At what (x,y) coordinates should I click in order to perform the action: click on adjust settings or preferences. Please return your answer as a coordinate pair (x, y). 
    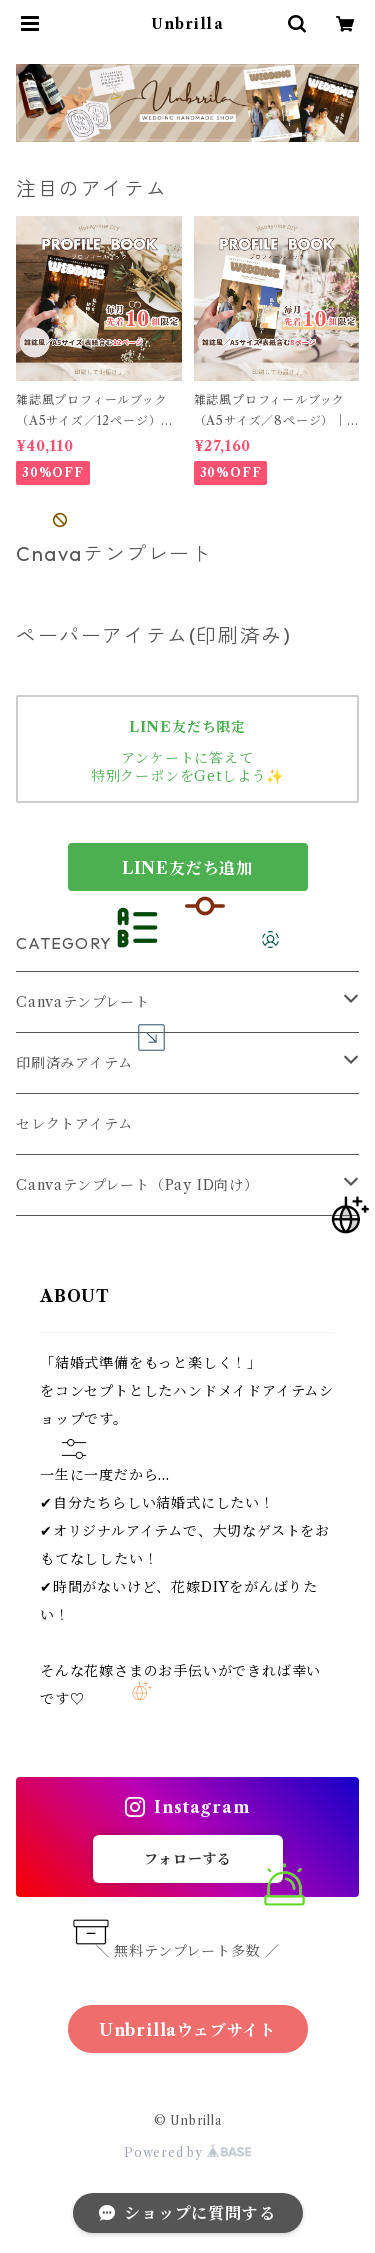
    Looking at the image, I should click on (74, 1449).